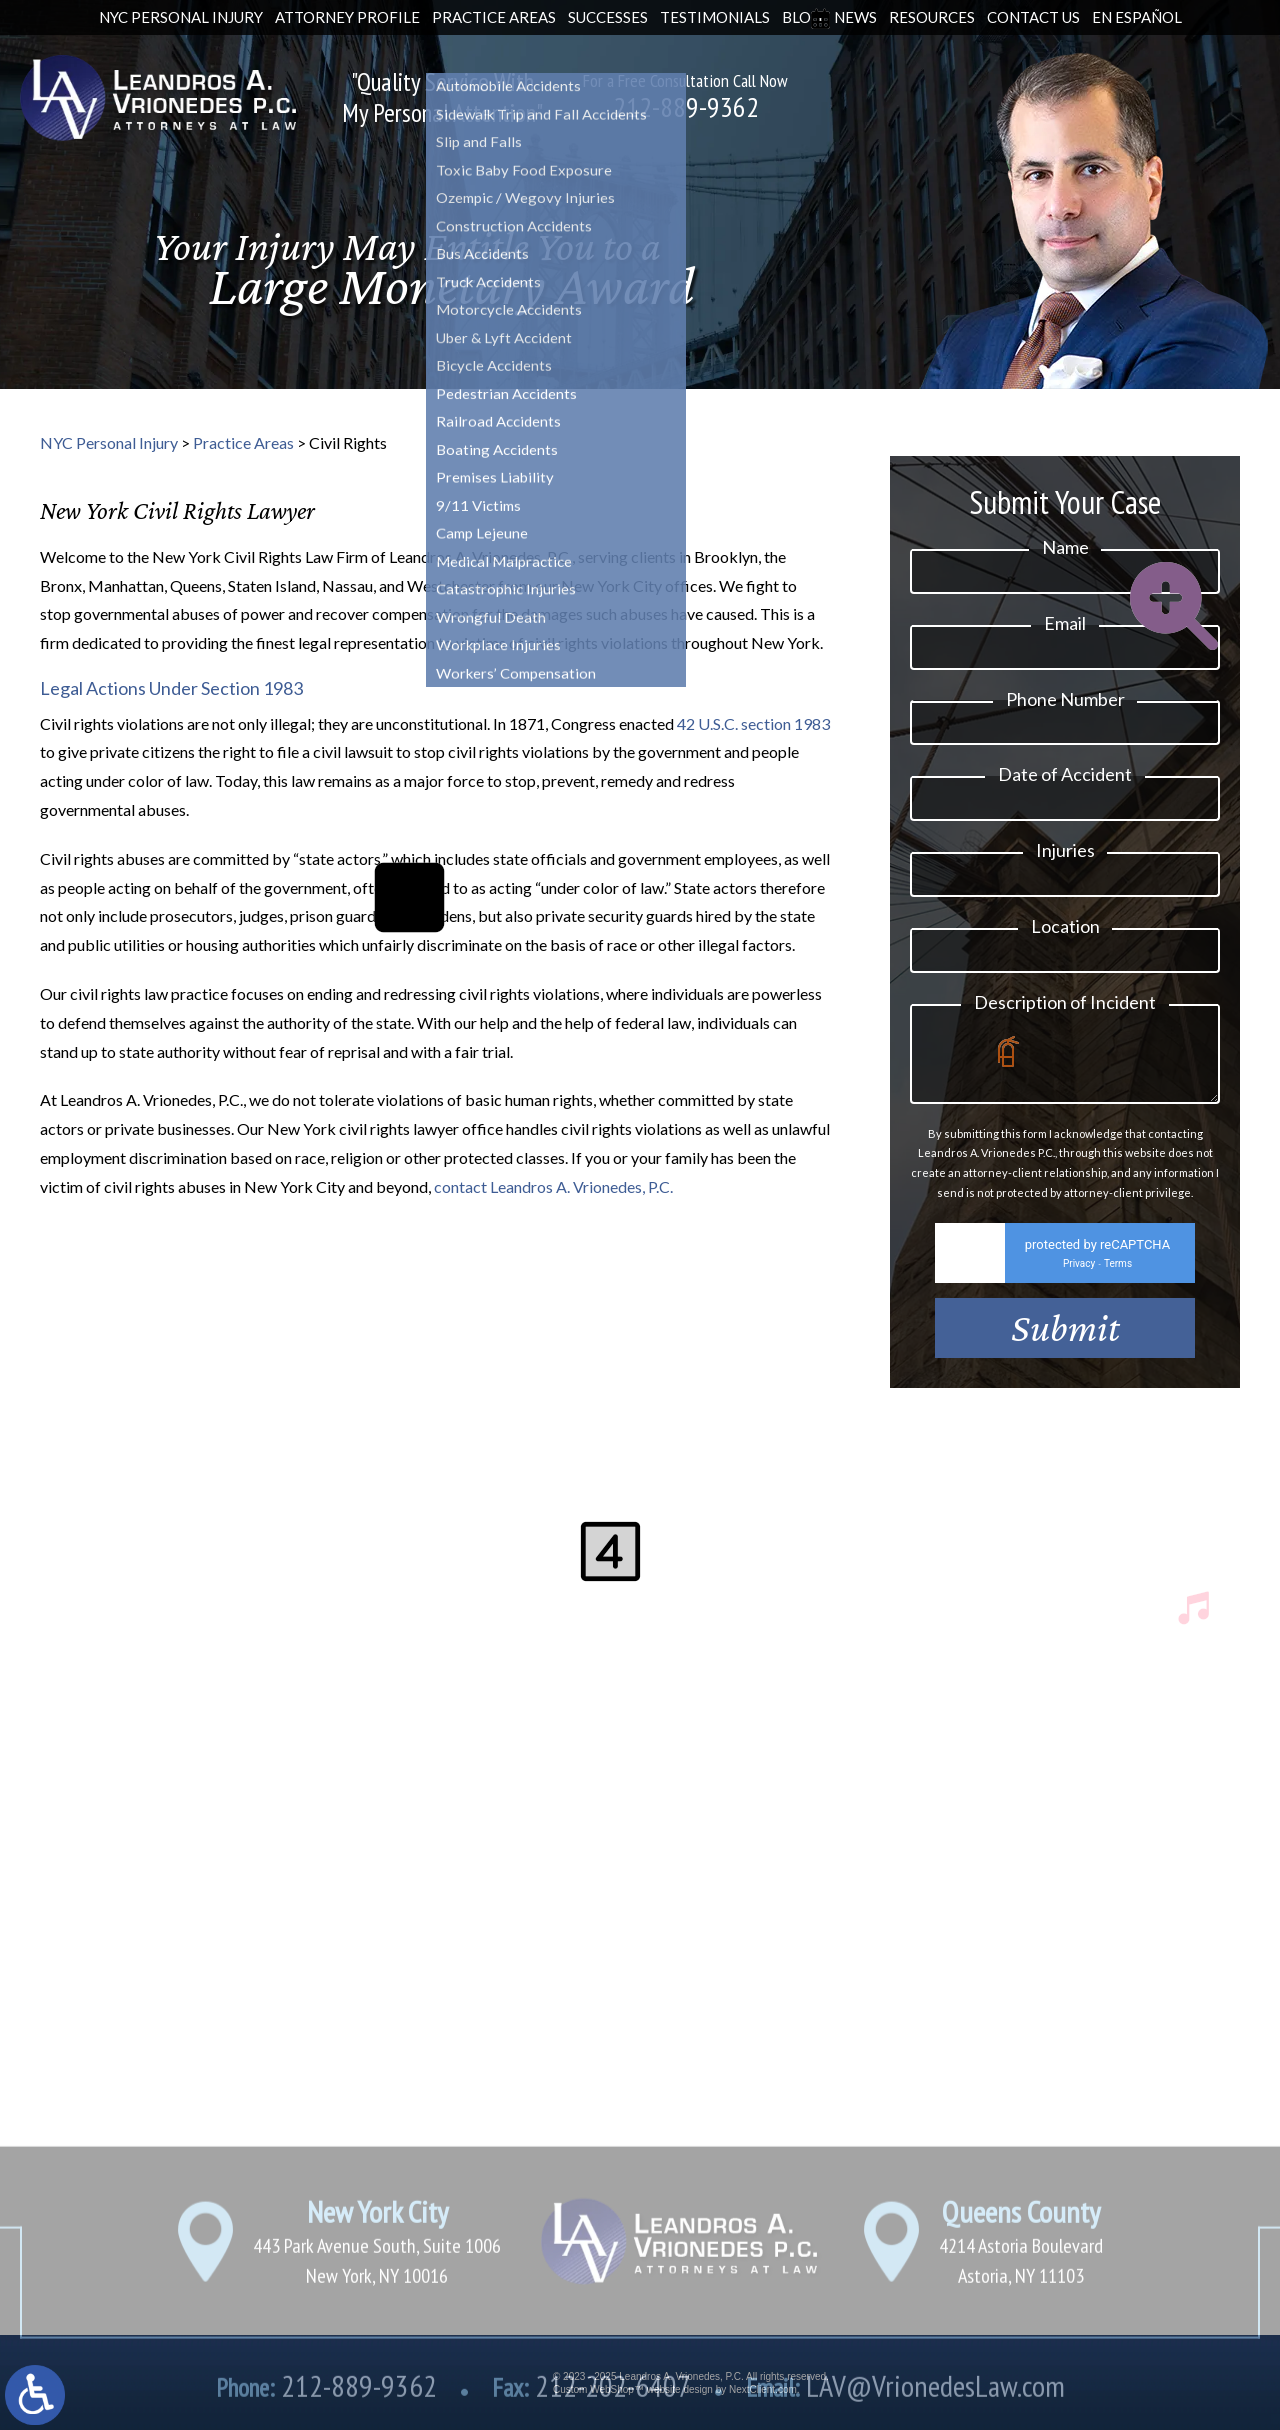 This screenshot has height=2430, width=1280. I want to click on access music or audio library, so click(1195, 1608).